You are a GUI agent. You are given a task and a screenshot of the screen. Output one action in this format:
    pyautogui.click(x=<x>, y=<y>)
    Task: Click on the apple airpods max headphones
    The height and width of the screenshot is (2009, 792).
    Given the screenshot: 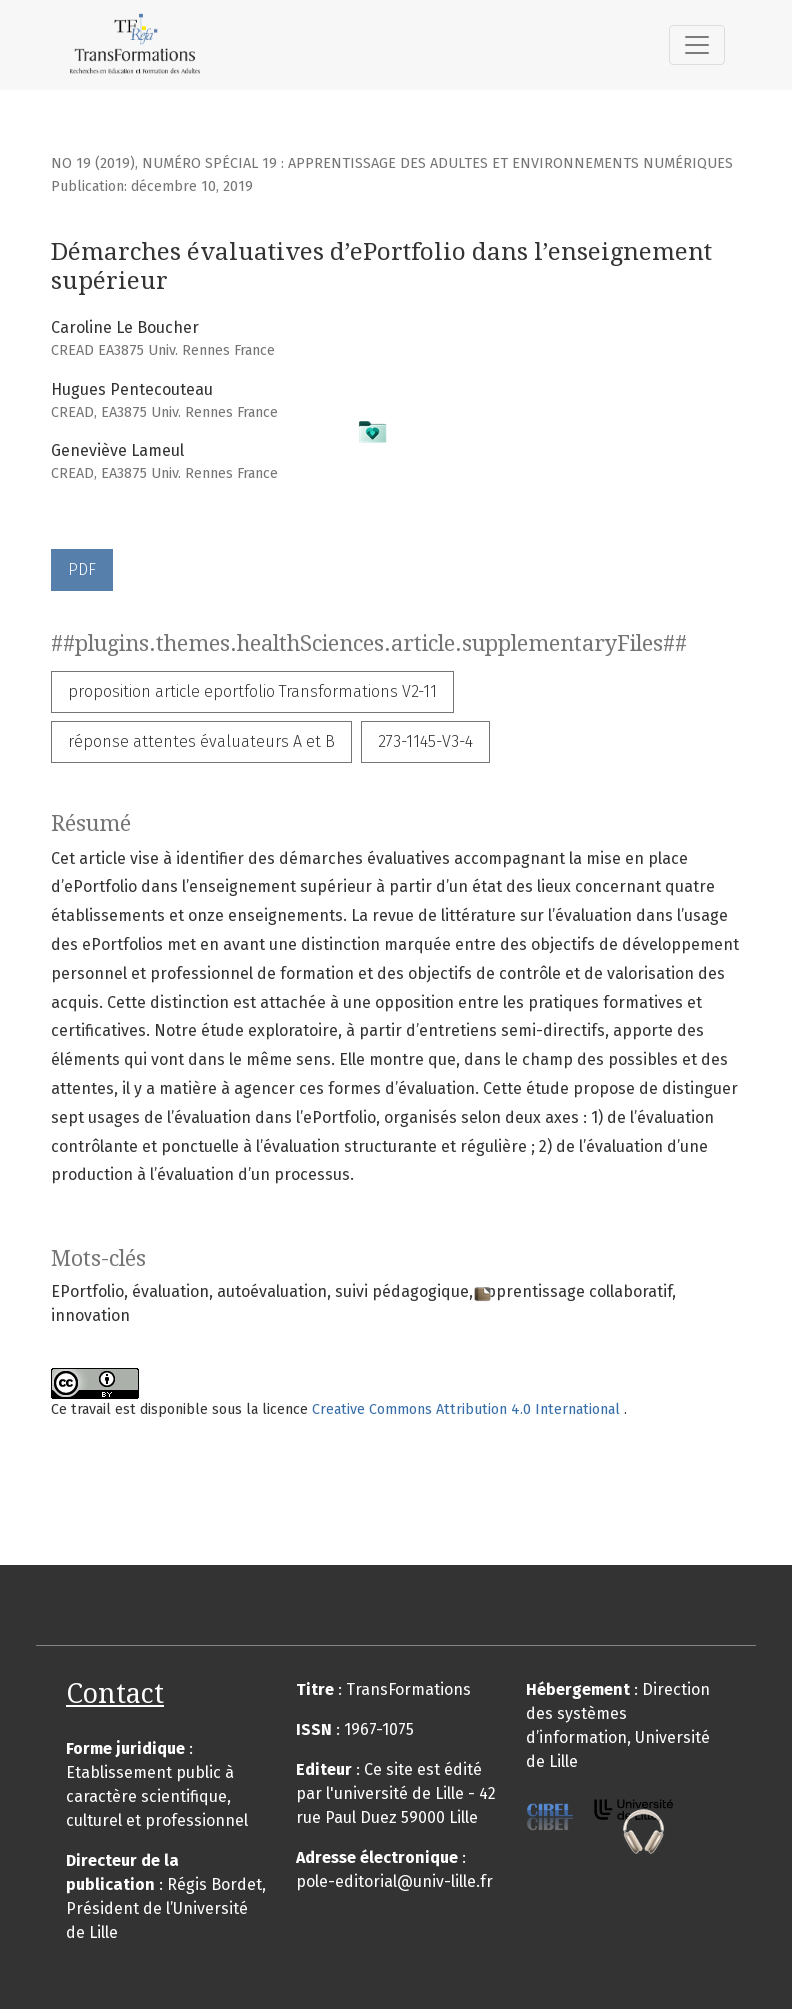 What is the action you would take?
    pyautogui.click(x=643, y=1831)
    